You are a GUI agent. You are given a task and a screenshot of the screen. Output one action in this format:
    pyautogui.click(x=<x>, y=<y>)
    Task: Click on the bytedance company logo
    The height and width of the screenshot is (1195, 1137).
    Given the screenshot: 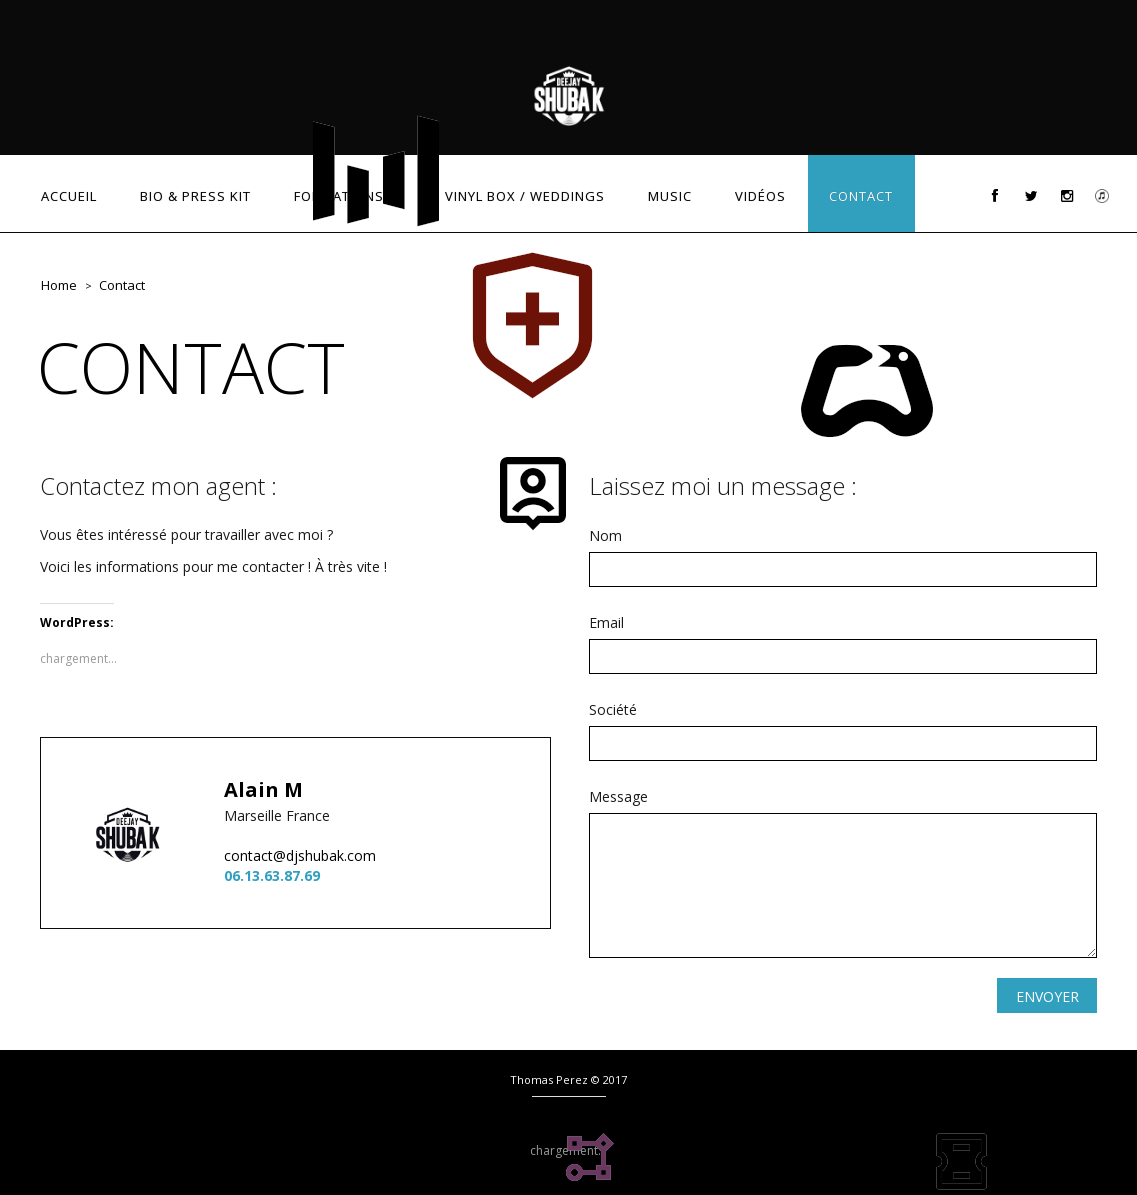 What is the action you would take?
    pyautogui.click(x=376, y=171)
    